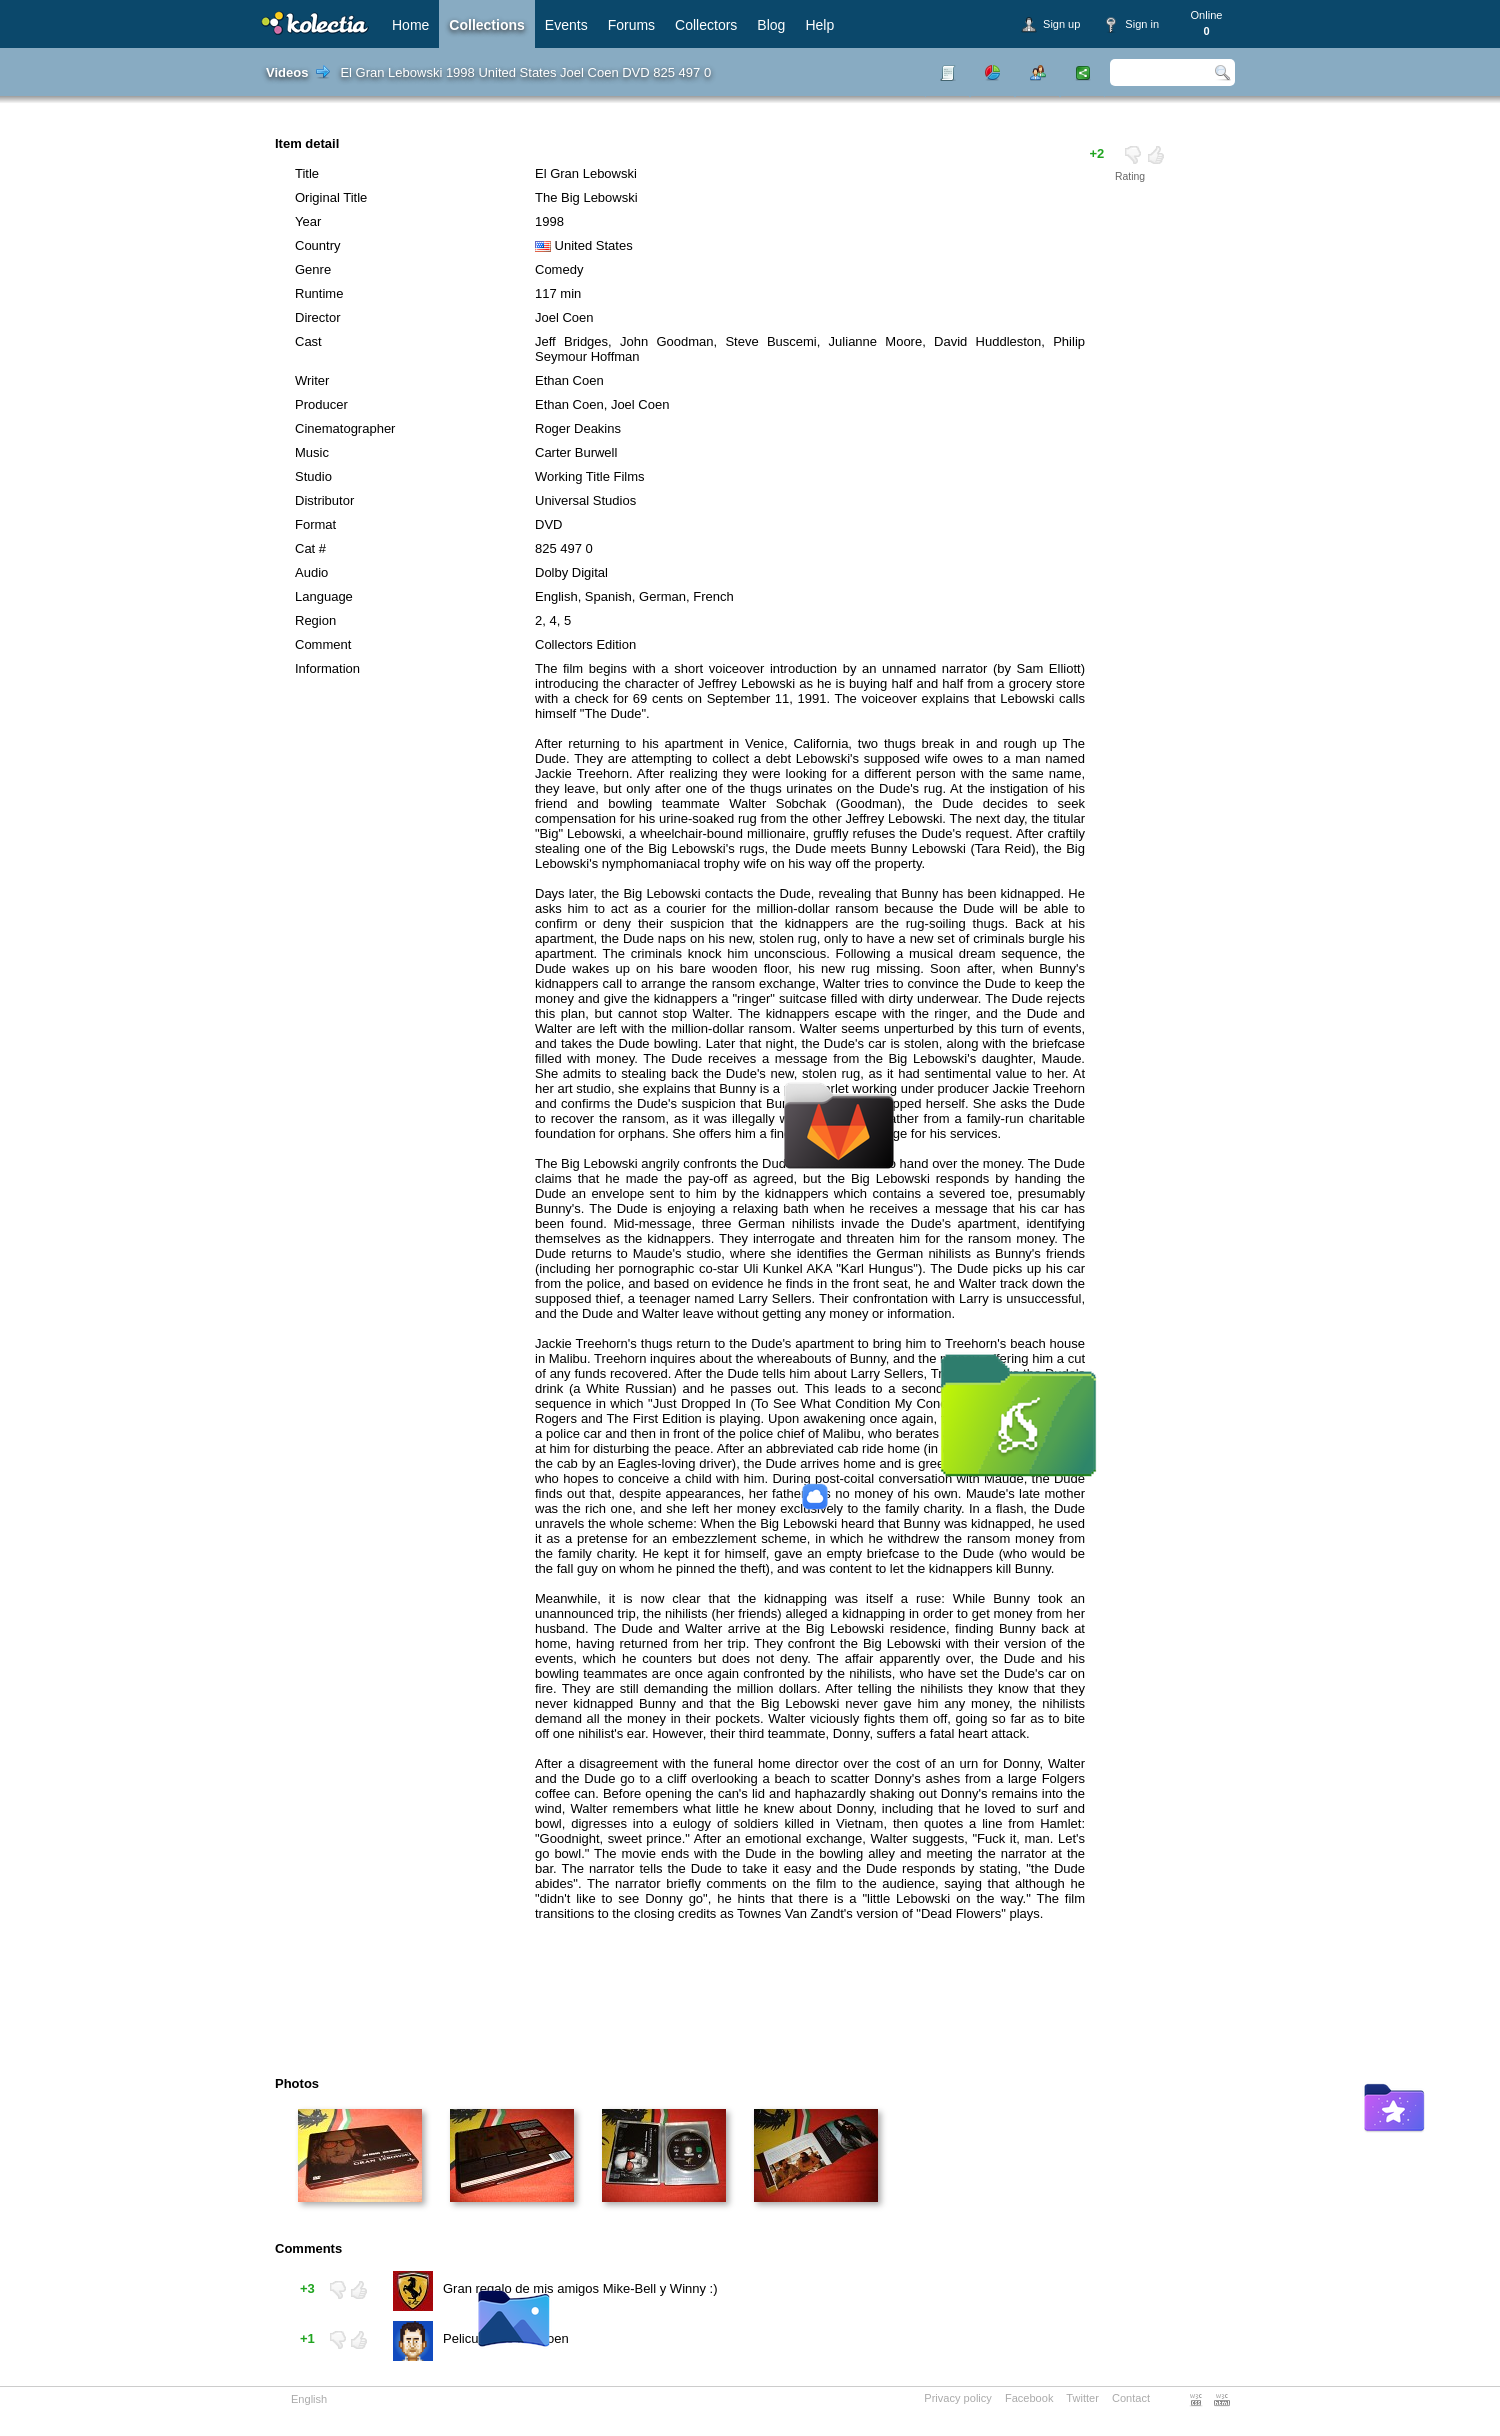 The width and height of the screenshot is (1500, 2436). What do you see at coordinates (1394, 2109) in the screenshot?
I see `open telegram premium files folder` at bounding box center [1394, 2109].